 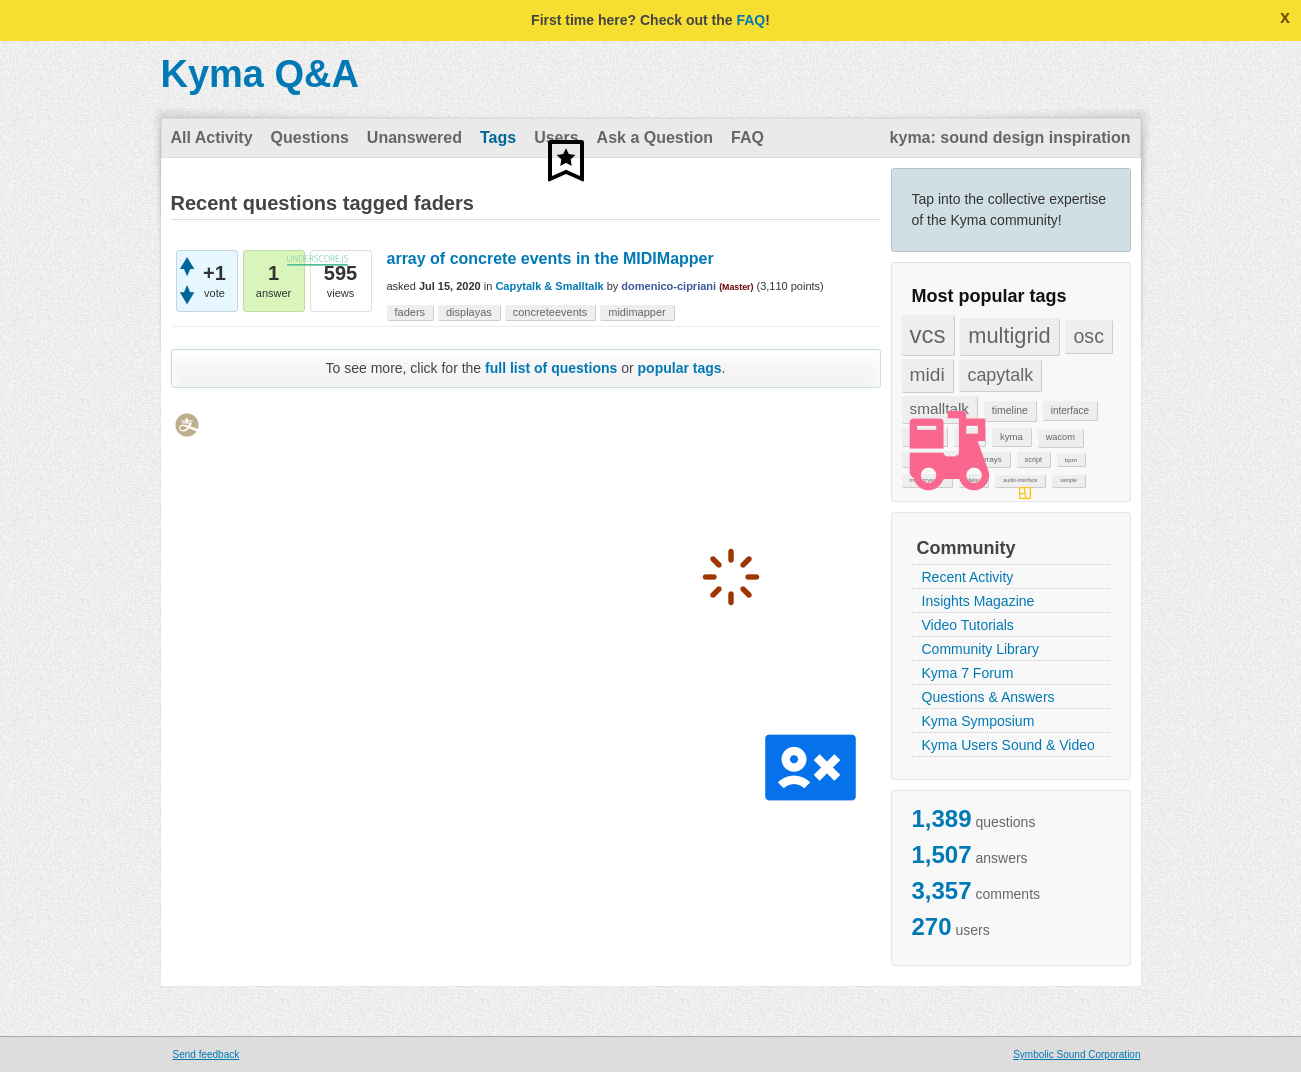 I want to click on underscore.js library logo, so click(x=317, y=260).